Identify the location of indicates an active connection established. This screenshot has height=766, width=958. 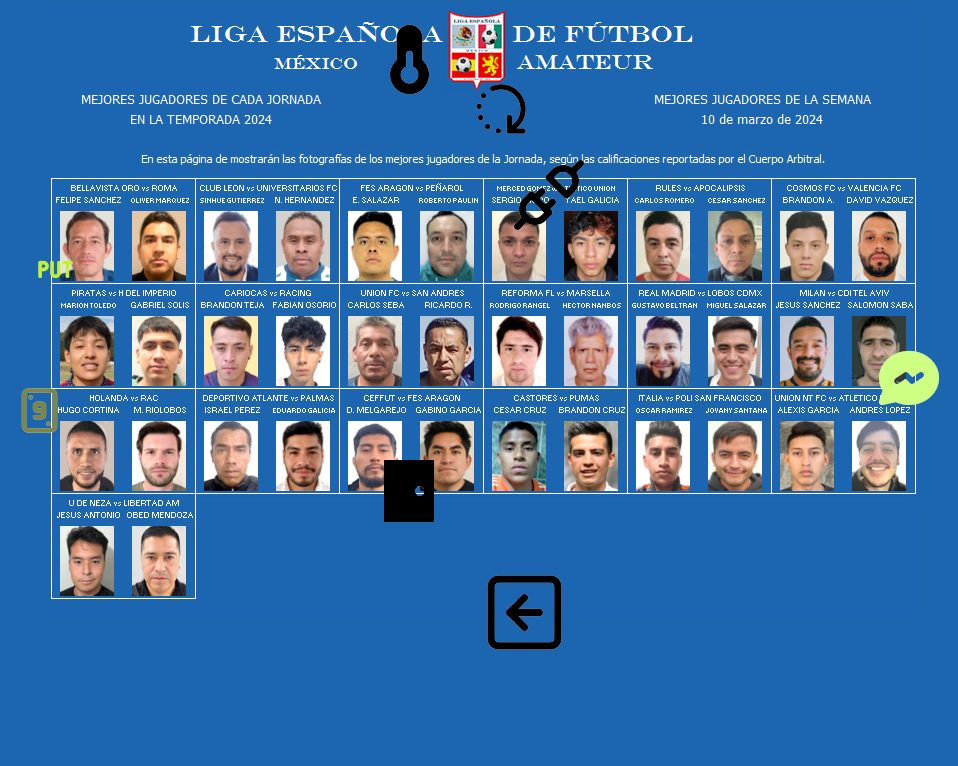
(549, 195).